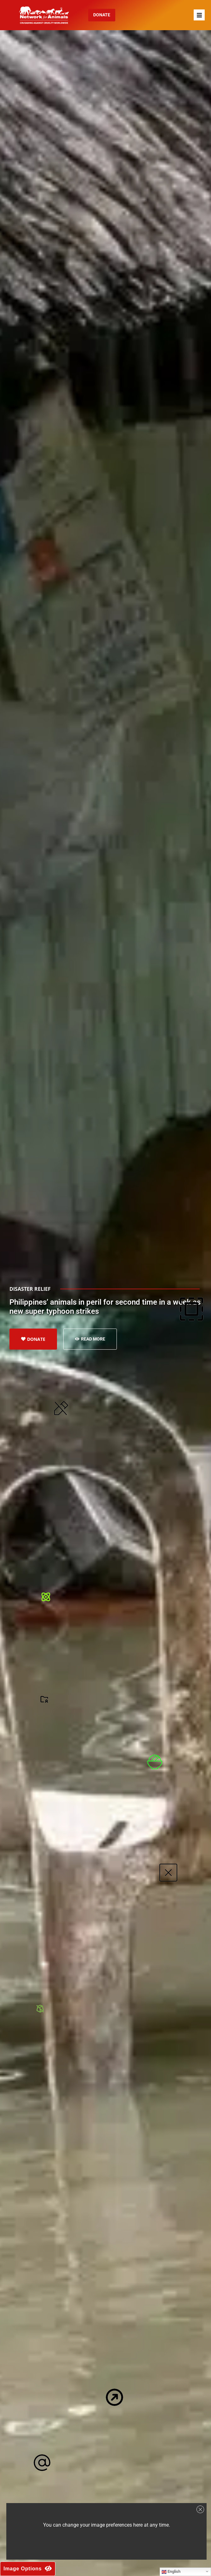 This screenshot has width=211, height=2576. I want to click on access user files or personal folder, so click(44, 1699).